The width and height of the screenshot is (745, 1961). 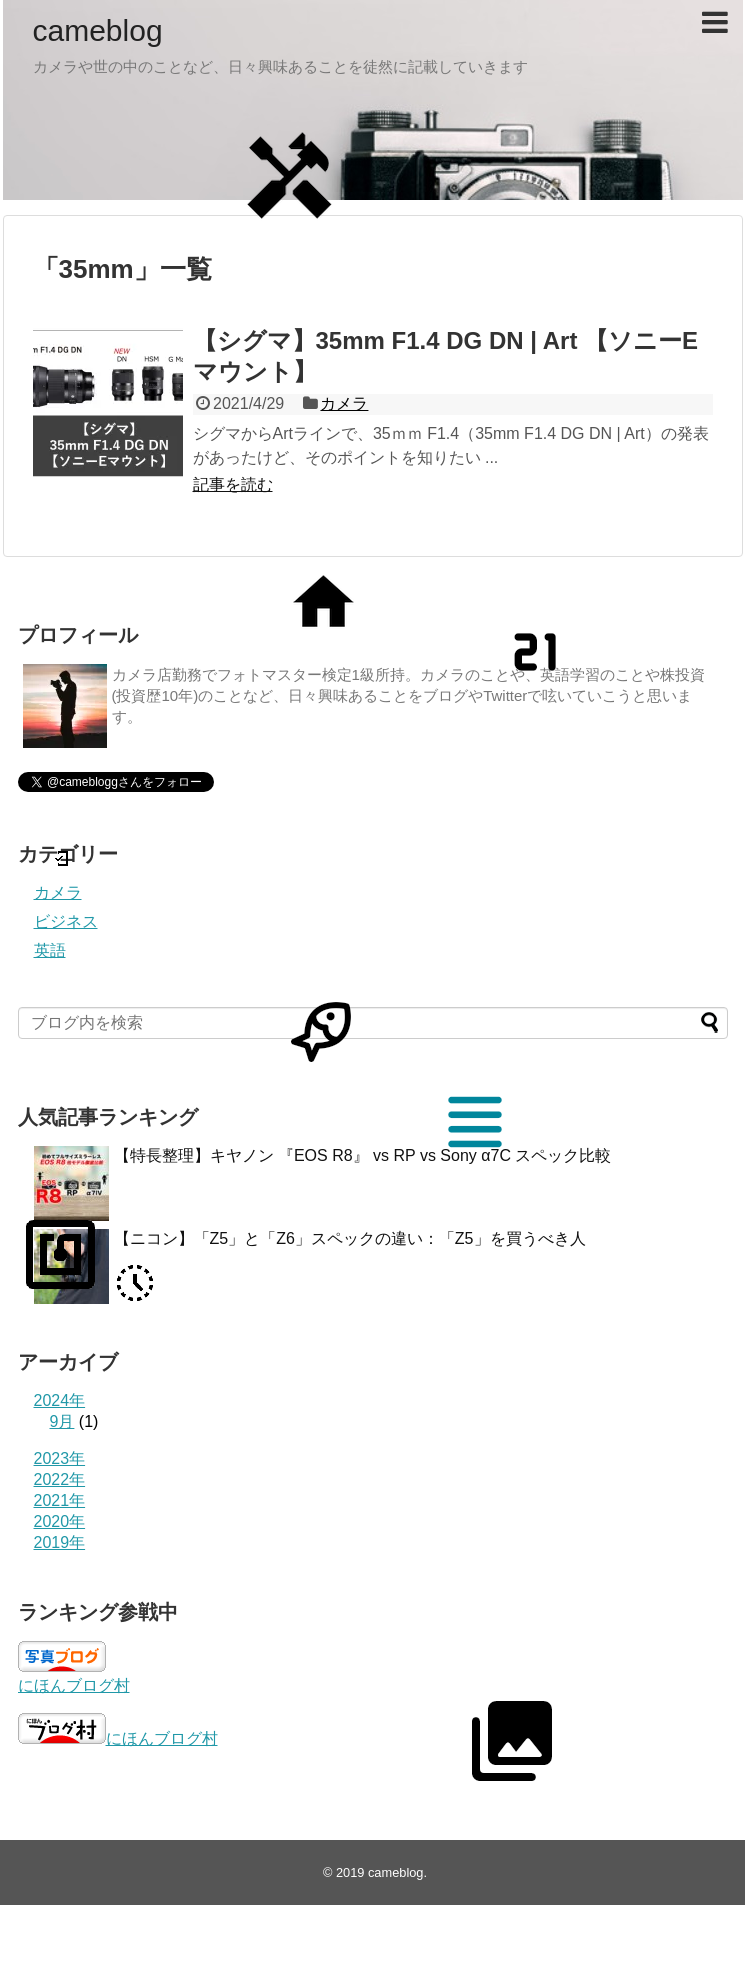 What do you see at coordinates (512, 1741) in the screenshot?
I see `view photo collections or albums` at bounding box center [512, 1741].